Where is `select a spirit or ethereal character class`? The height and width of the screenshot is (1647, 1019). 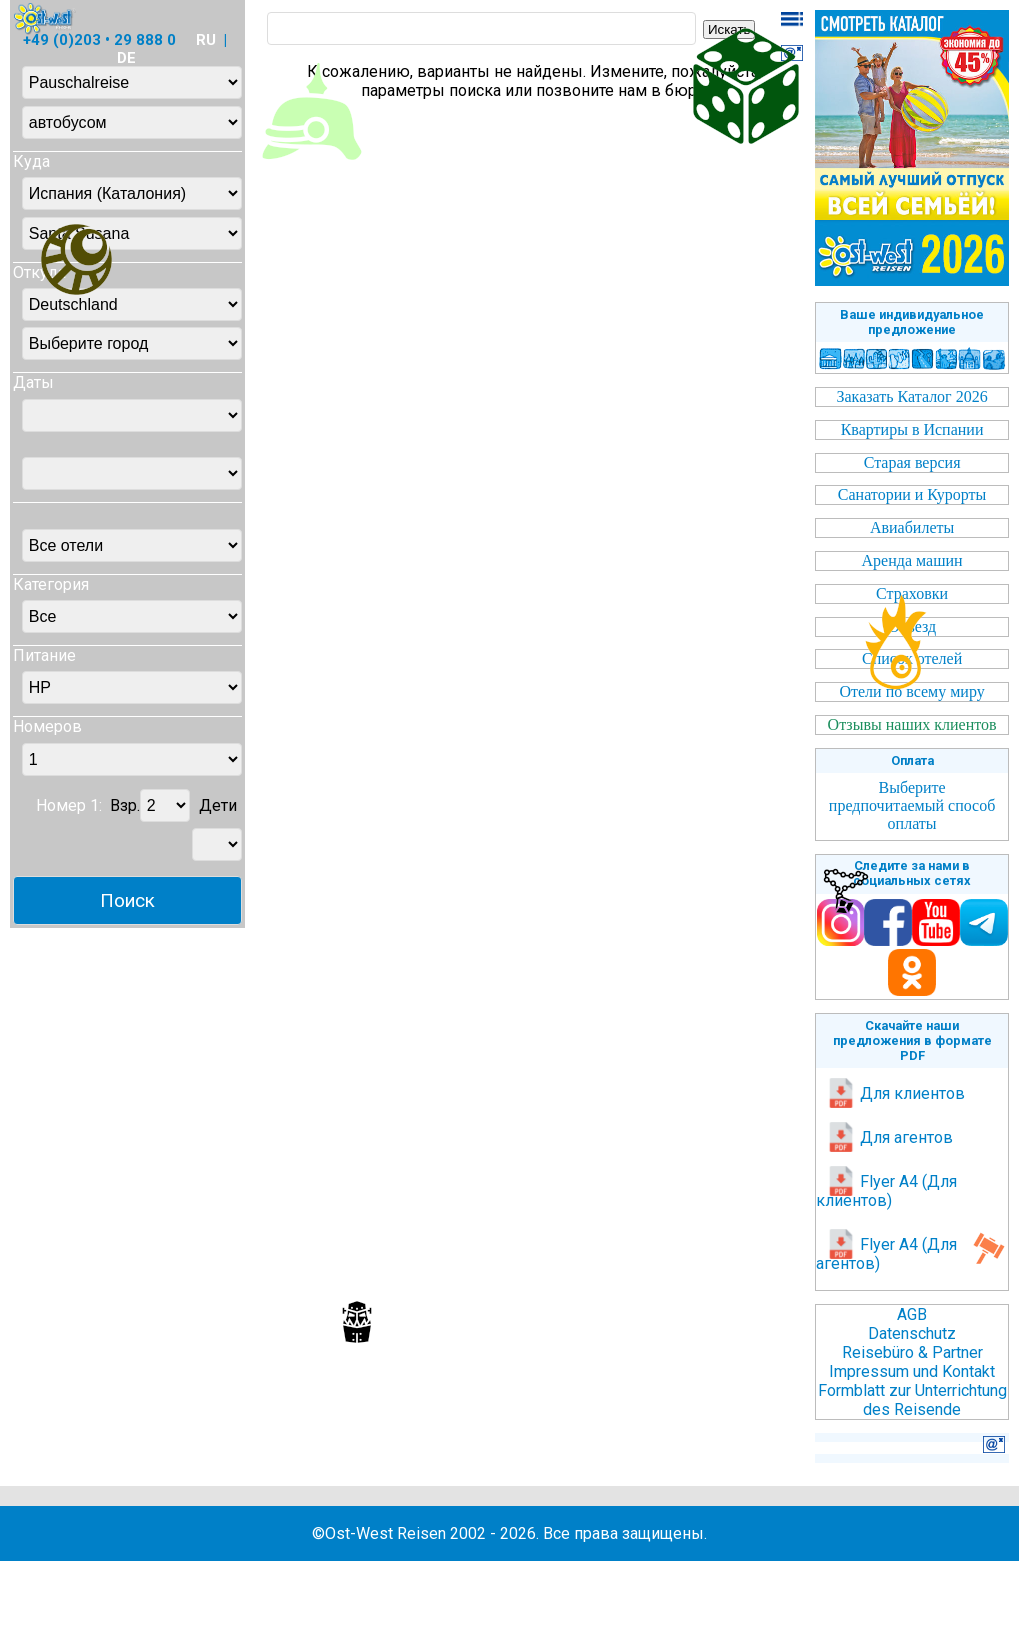 select a spirit or ethereal character class is located at coordinates (896, 642).